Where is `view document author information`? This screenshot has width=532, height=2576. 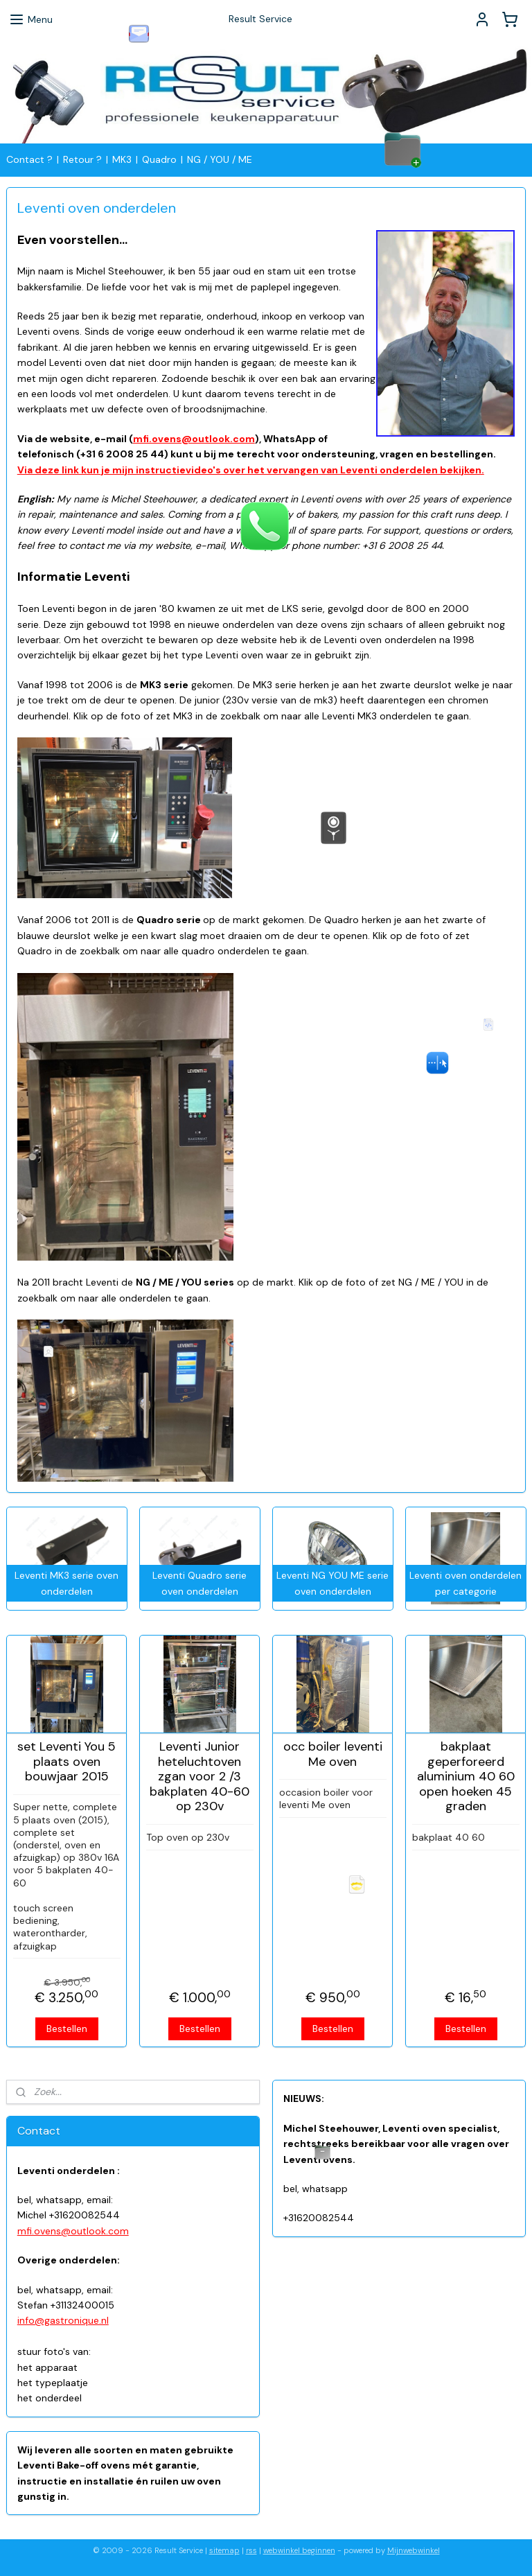
view document author information is located at coordinates (48, 1351).